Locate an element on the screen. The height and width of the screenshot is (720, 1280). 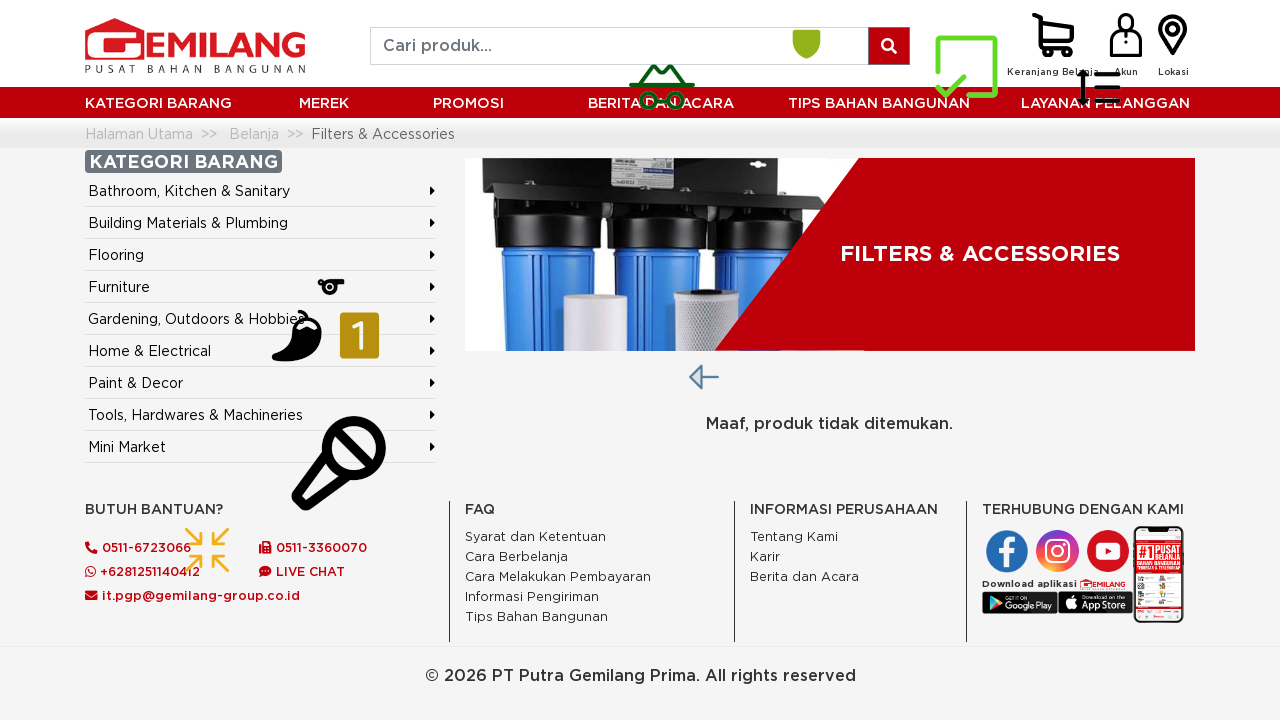
access voice or audio recording features is located at coordinates (337, 465).